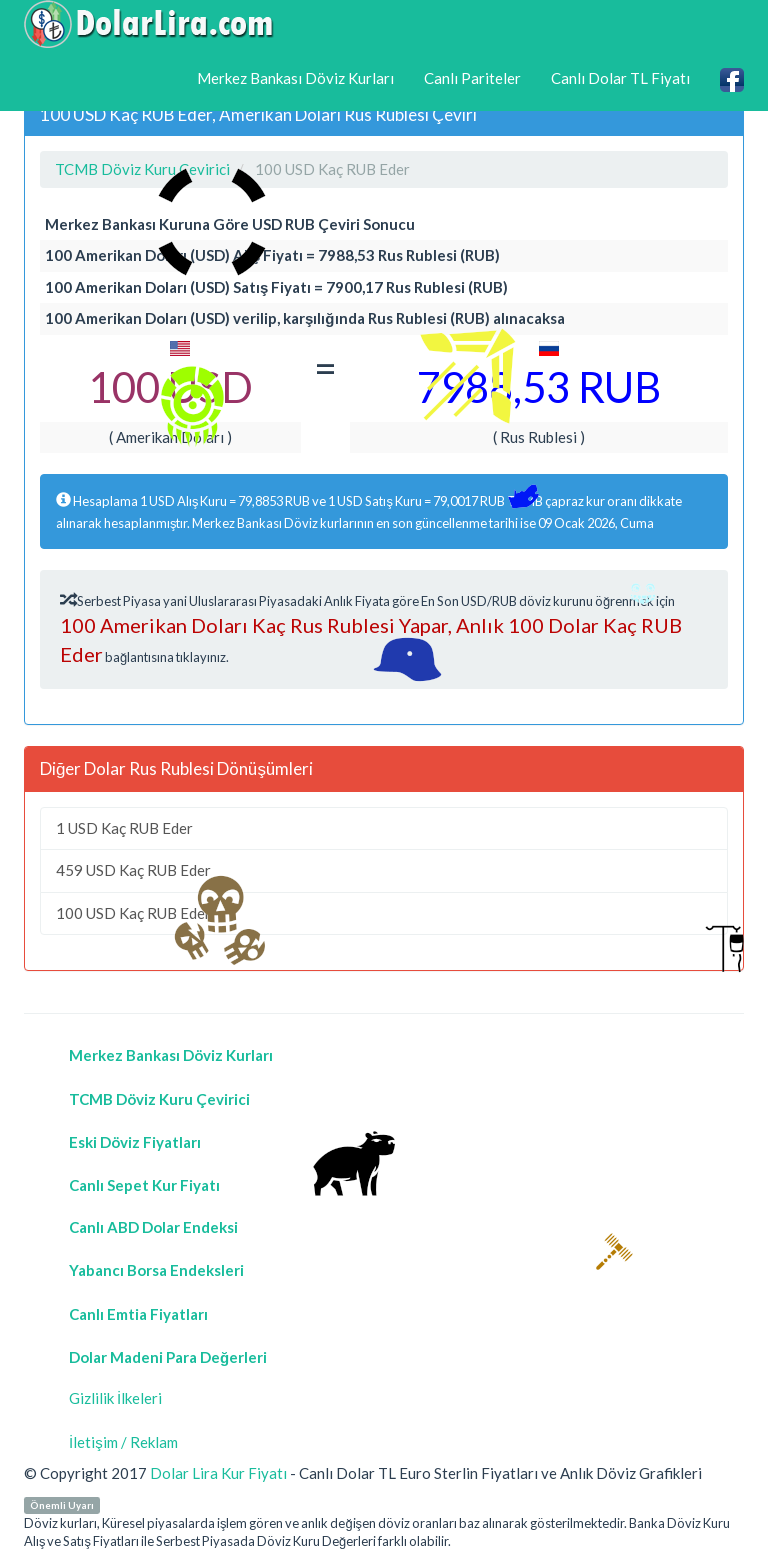 The image size is (768, 1561). What do you see at coordinates (614, 1251) in the screenshot?
I see `toy mallet or hammer tool icon` at bounding box center [614, 1251].